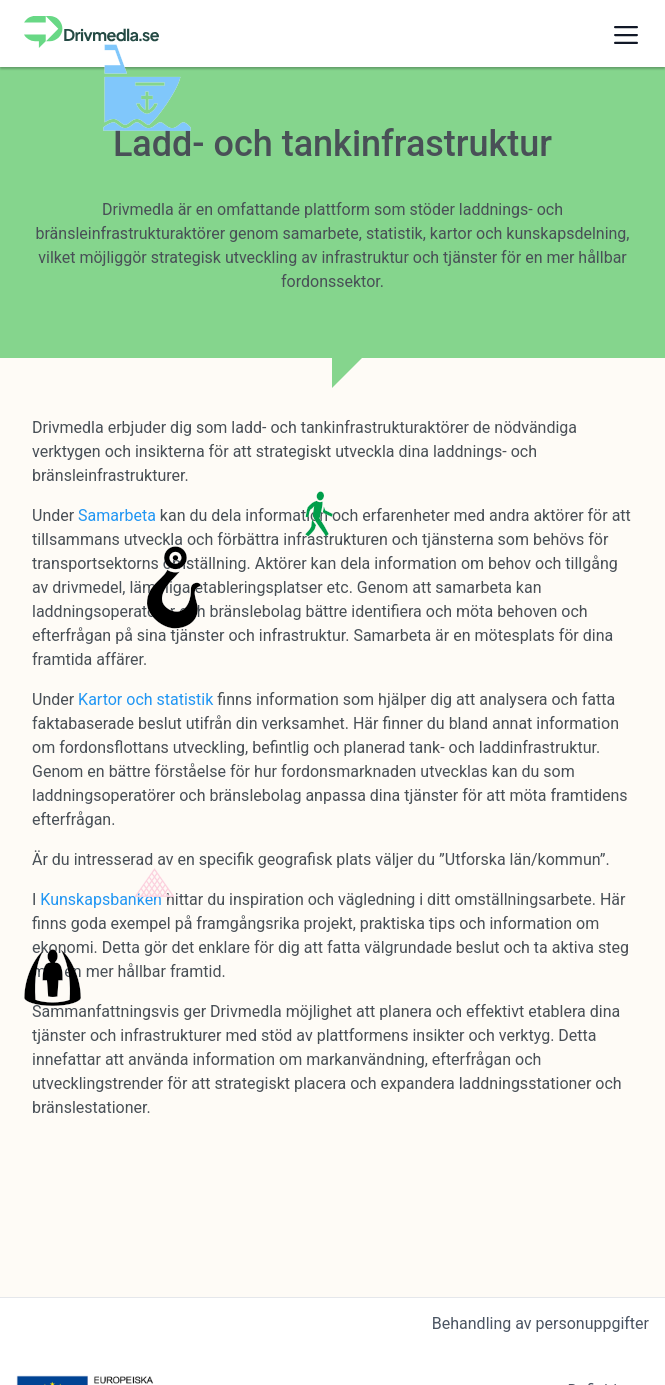  Describe the element at coordinates (154, 883) in the screenshot. I see `view information about the Louvre museum` at that location.